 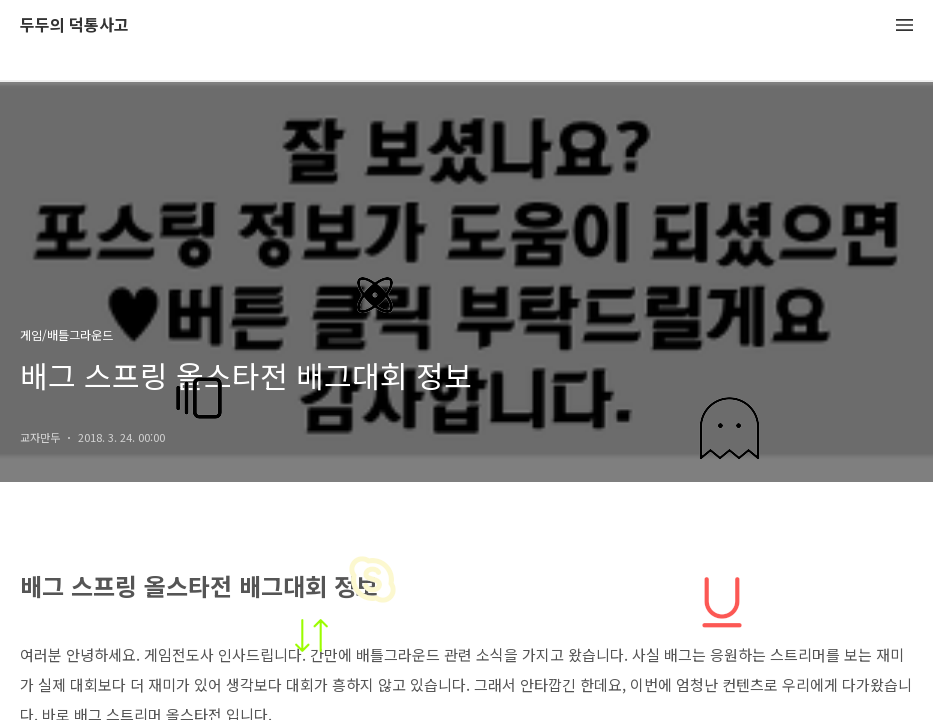 What do you see at coordinates (729, 429) in the screenshot?
I see `toggle ghost mode or invisible status` at bounding box center [729, 429].